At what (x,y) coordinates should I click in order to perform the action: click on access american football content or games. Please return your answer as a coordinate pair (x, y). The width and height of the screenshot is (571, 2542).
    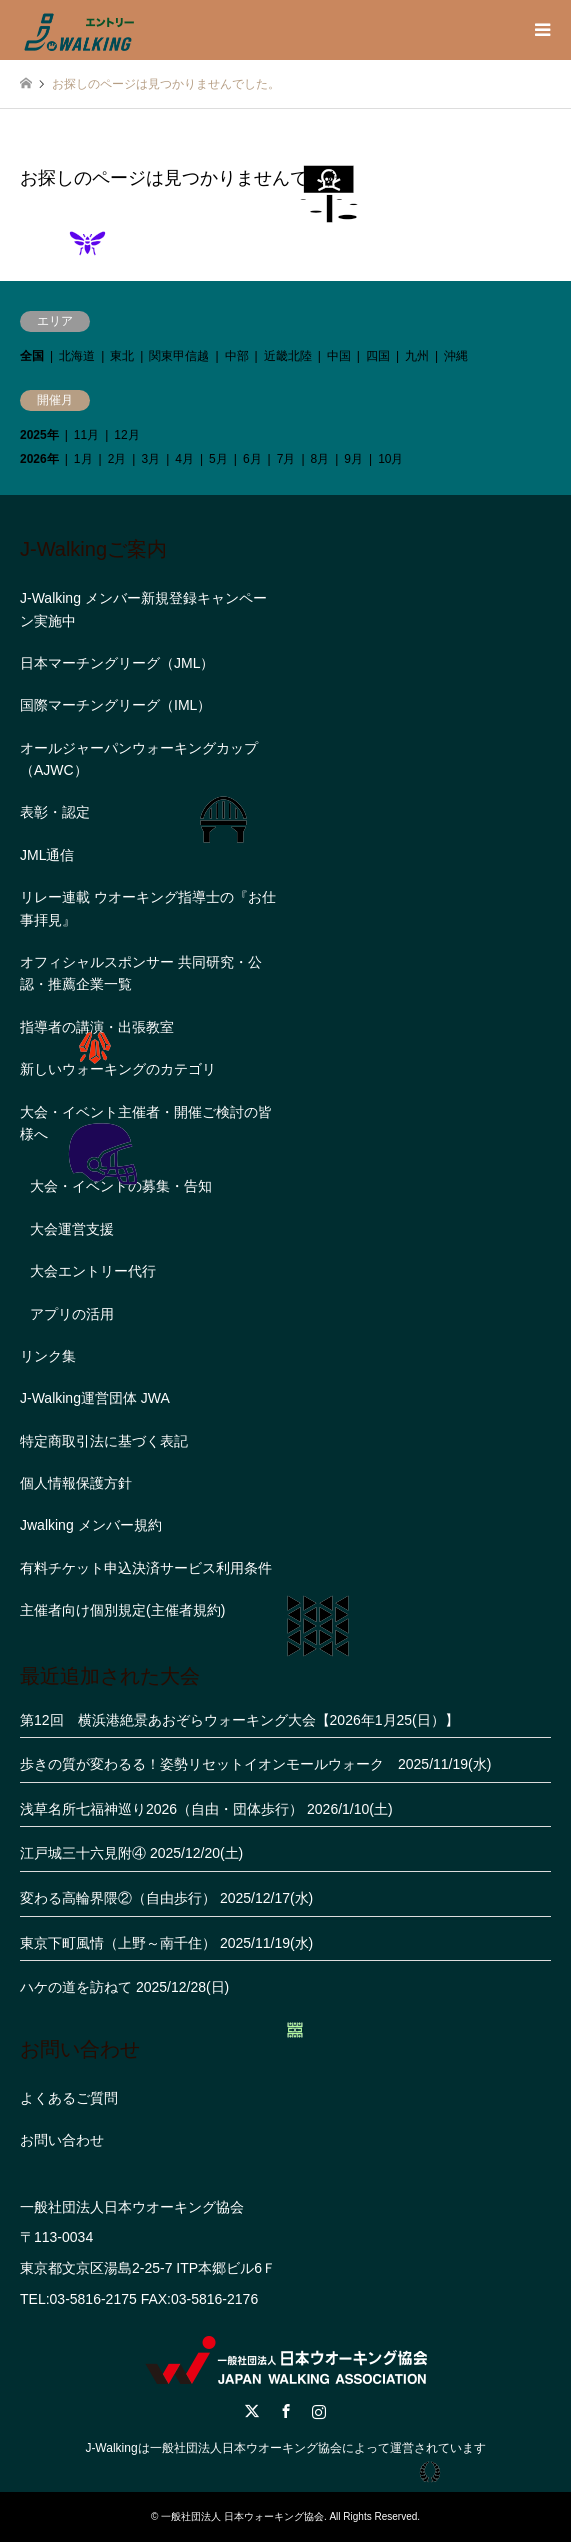
    Looking at the image, I should click on (103, 1154).